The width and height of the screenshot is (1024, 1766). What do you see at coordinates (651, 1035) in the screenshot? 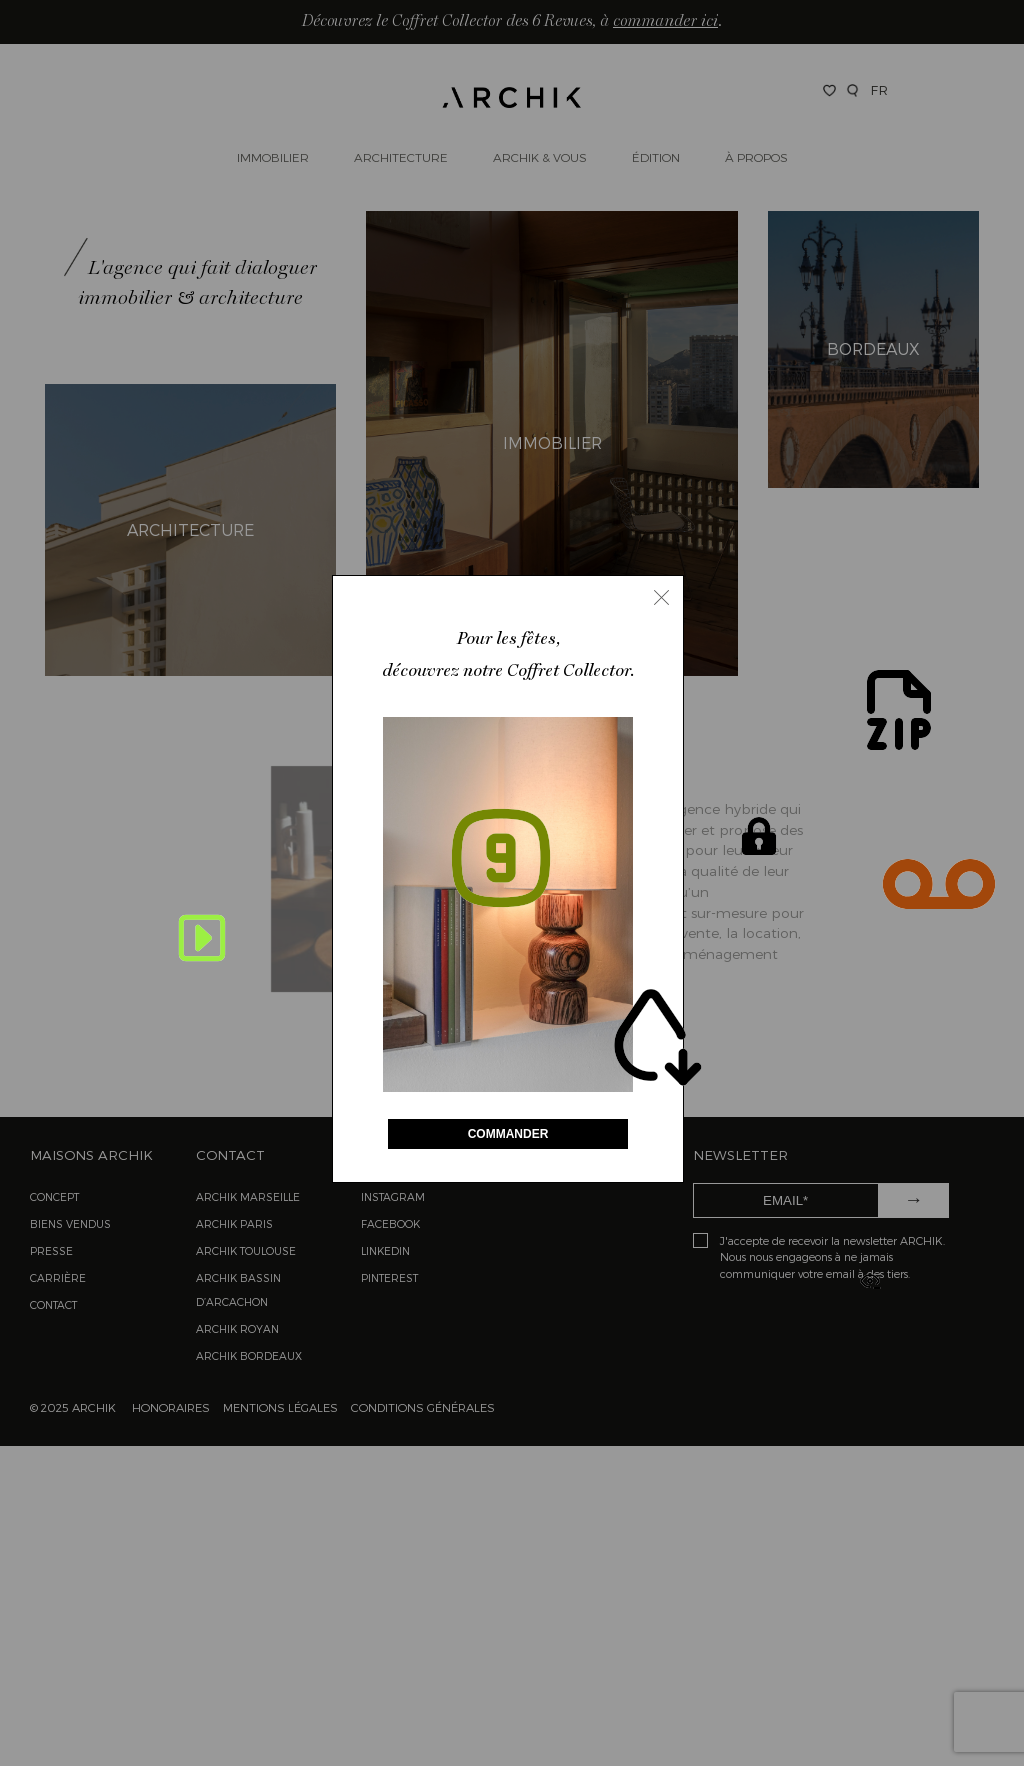
I see `decrease water or liquid level` at bounding box center [651, 1035].